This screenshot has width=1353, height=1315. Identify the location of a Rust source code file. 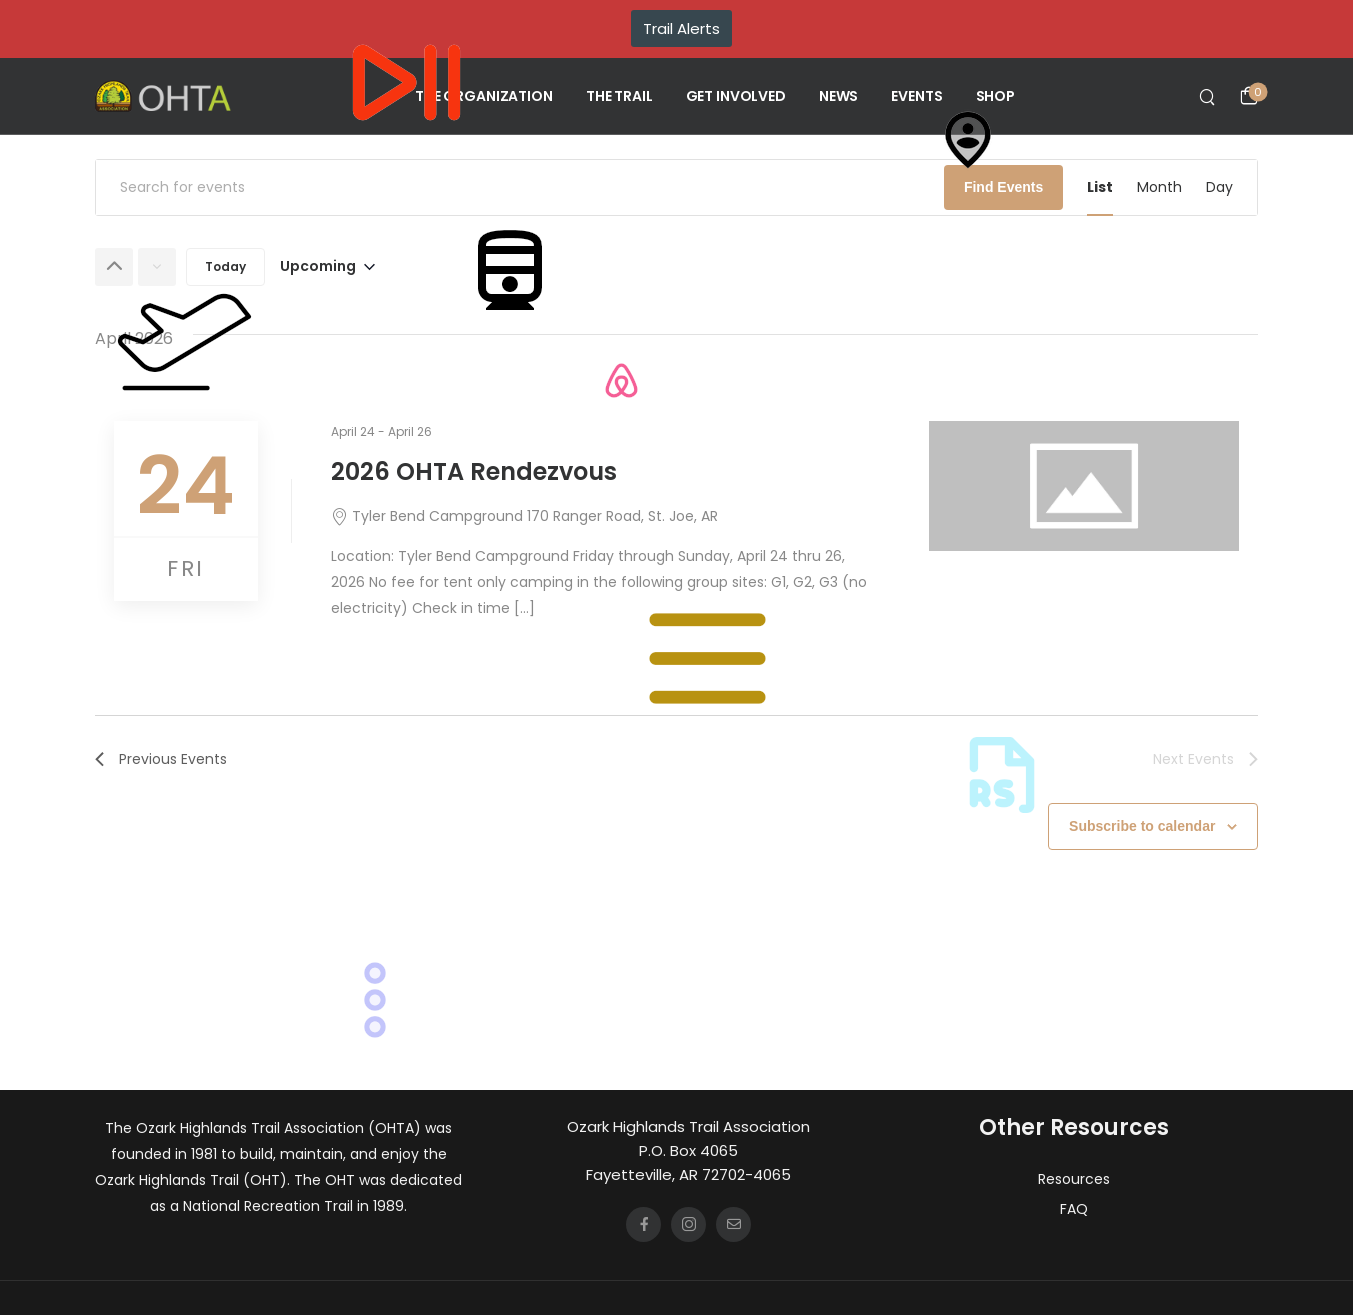
(1002, 775).